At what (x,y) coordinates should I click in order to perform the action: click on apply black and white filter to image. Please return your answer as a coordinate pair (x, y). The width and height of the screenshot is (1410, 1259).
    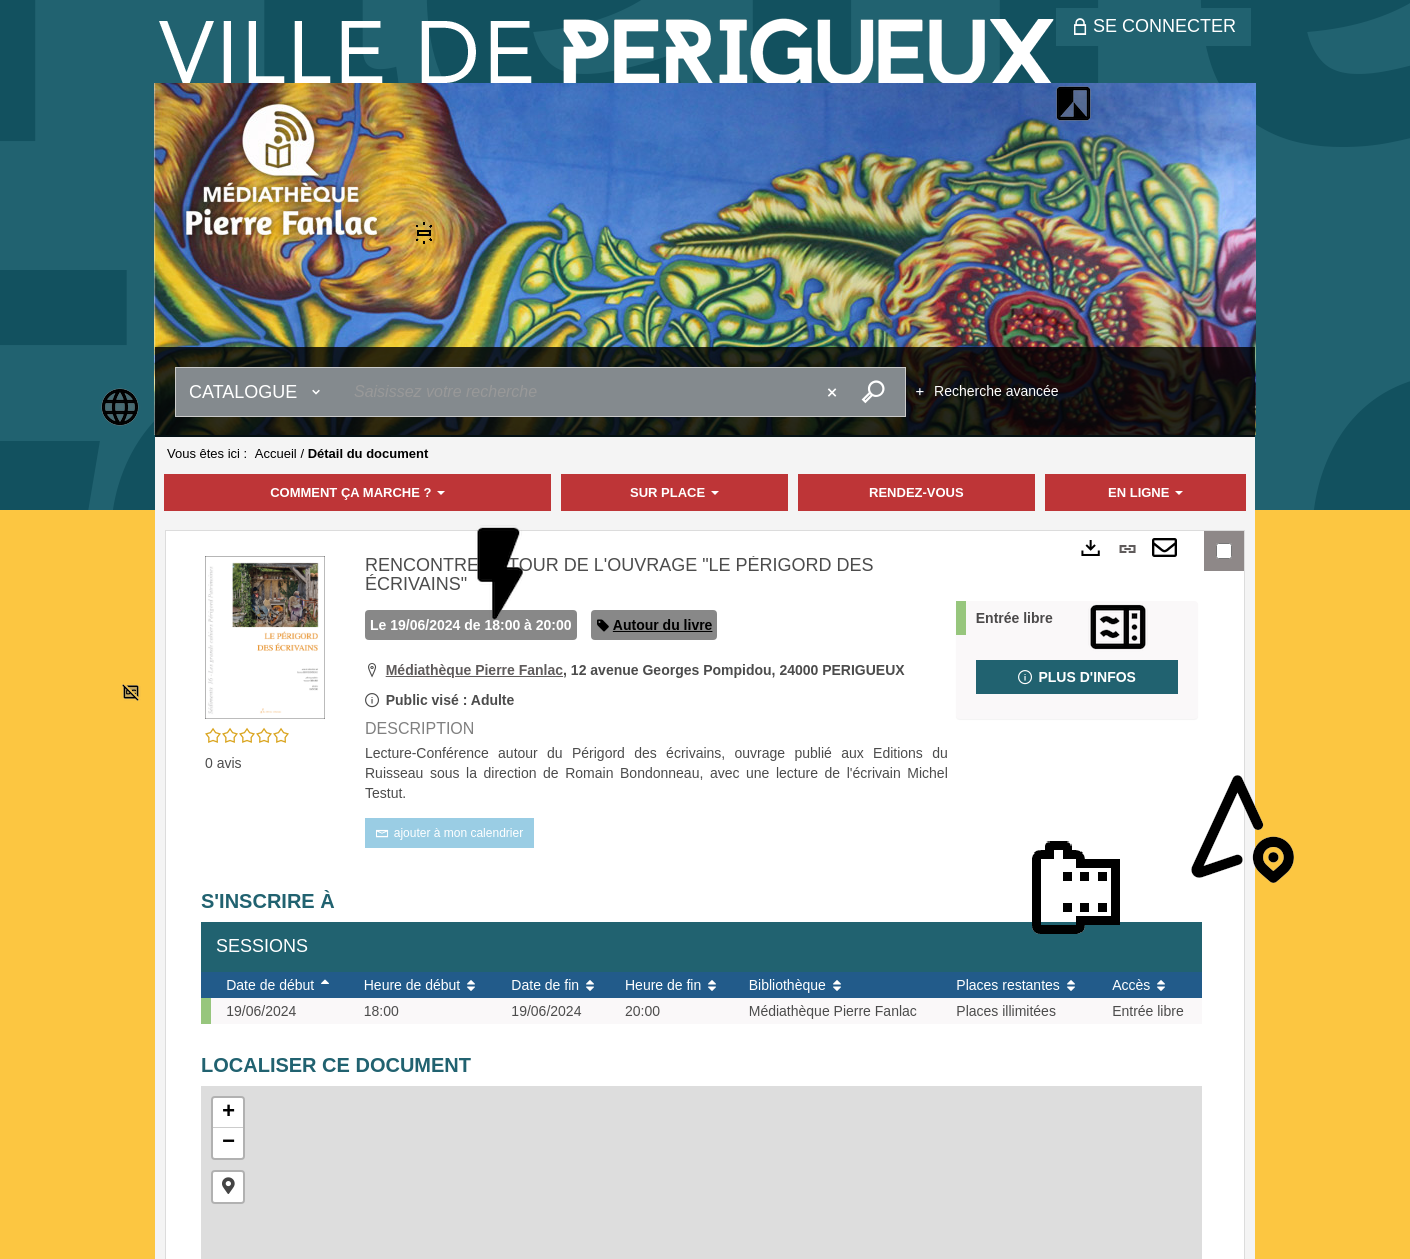
    Looking at the image, I should click on (1073, 103).